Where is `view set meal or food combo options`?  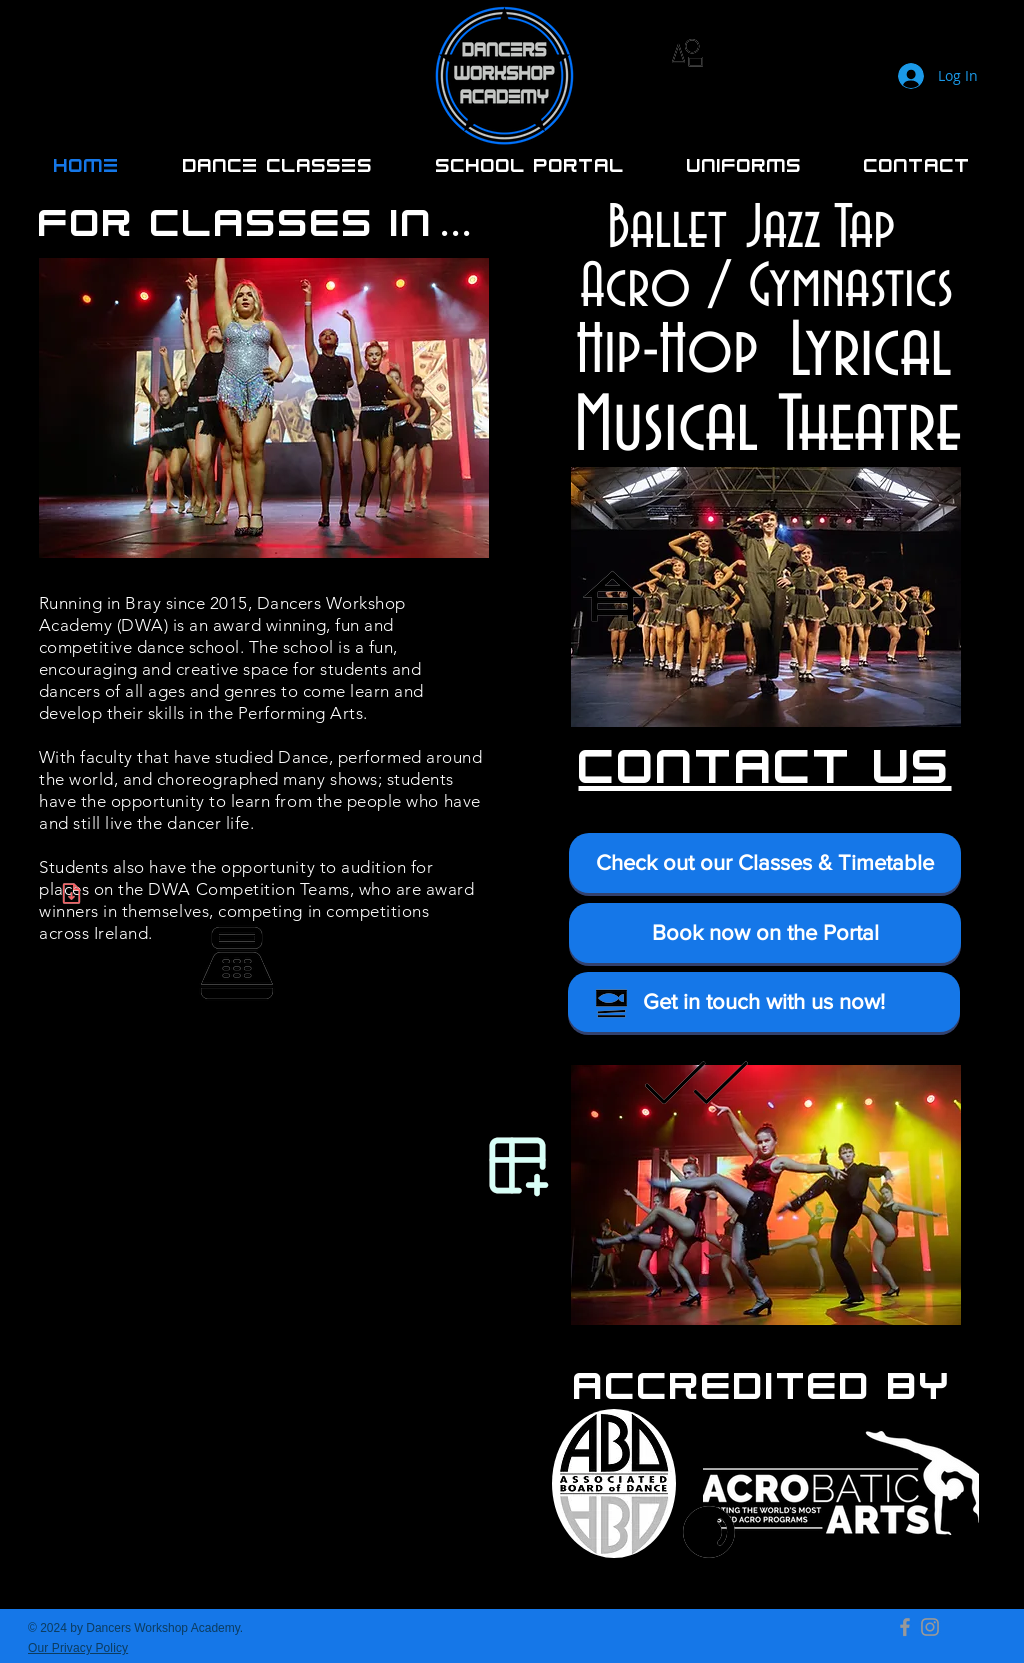
view set meal or food combo options is located at coordinates (611, 1003).